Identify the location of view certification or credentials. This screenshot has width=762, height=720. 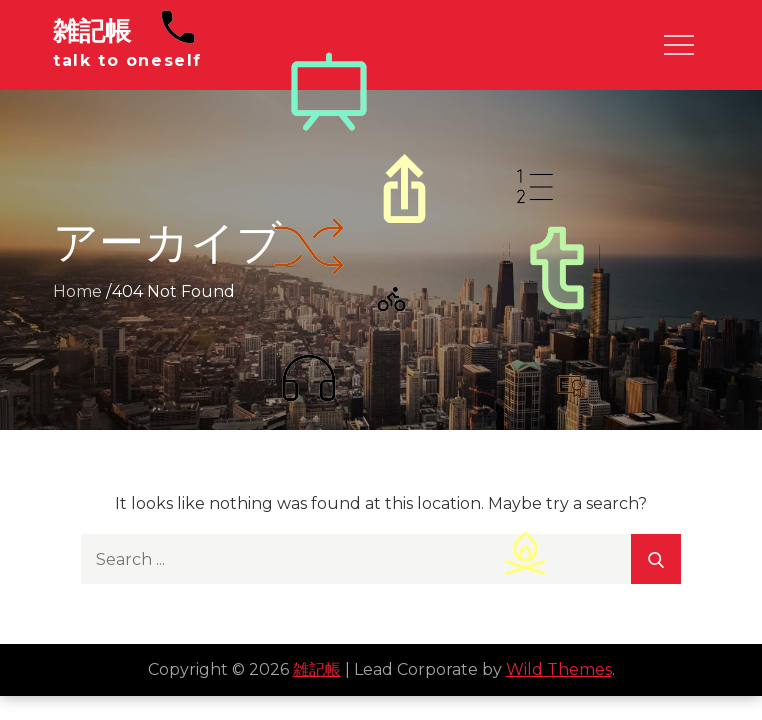
(569, 385).